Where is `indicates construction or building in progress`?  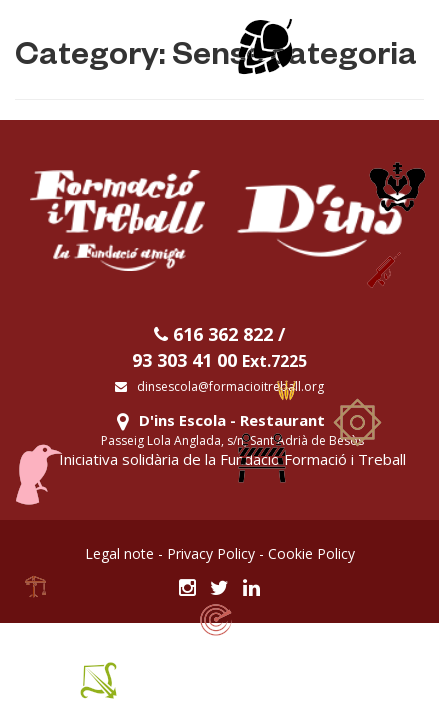 indicates construction or building in progress is located at coordinates (35, 586).